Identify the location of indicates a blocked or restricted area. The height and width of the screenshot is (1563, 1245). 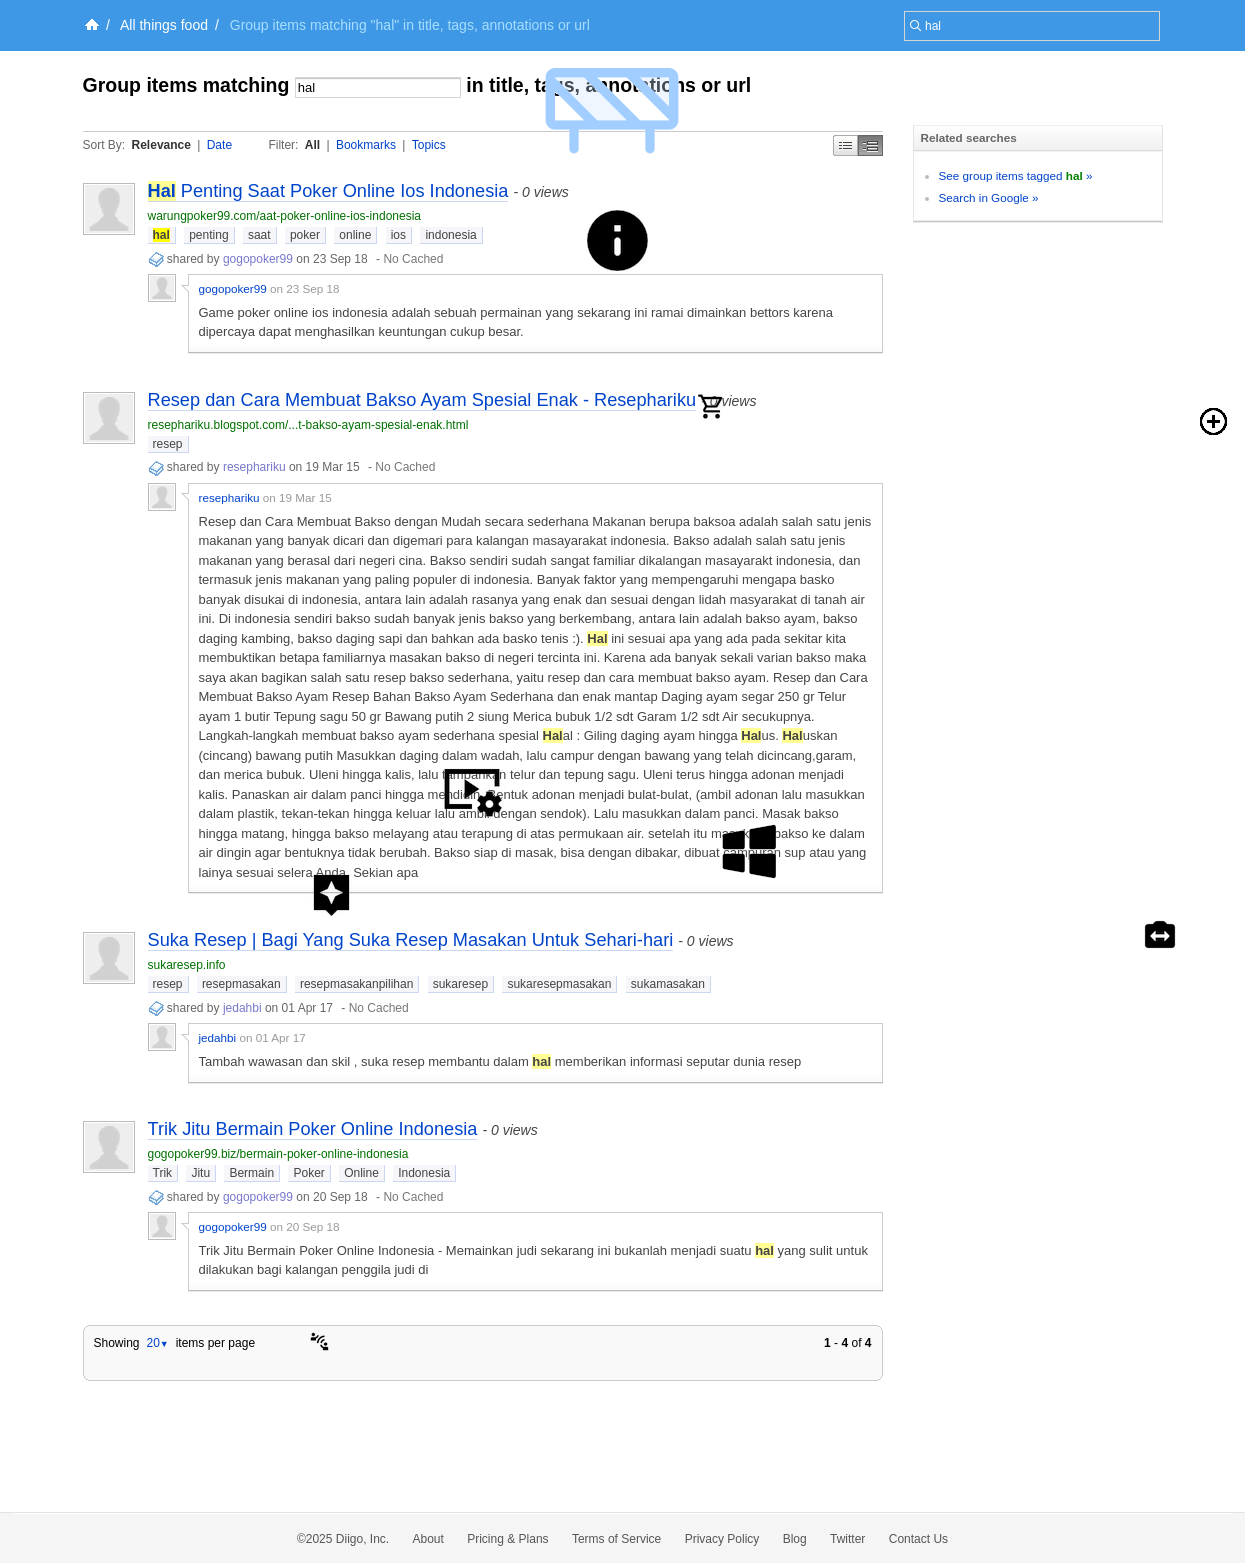
(612, 106).